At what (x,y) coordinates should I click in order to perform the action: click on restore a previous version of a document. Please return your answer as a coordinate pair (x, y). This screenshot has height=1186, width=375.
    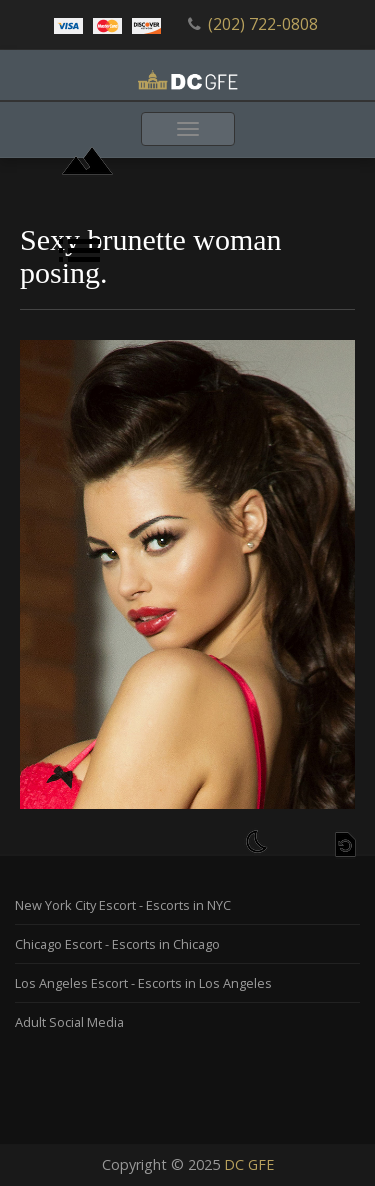
    Looking at the image, I should click on (345, 844).